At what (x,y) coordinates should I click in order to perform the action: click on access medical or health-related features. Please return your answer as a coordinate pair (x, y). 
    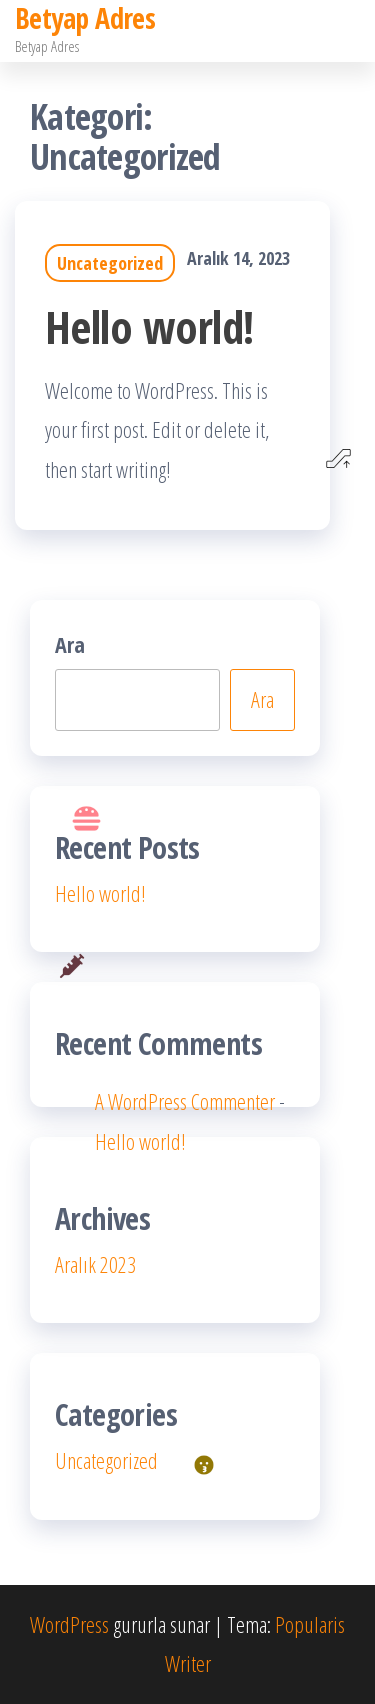
    Looking at the image, I should click on (71, 966).